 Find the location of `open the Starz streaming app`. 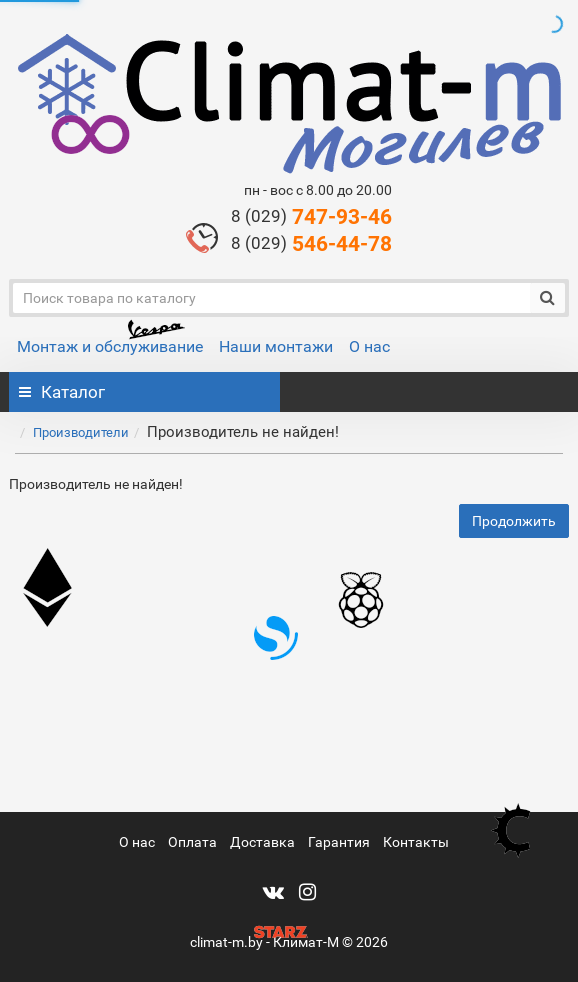

open the Starz streaming app is located at coordinates (281, 932).